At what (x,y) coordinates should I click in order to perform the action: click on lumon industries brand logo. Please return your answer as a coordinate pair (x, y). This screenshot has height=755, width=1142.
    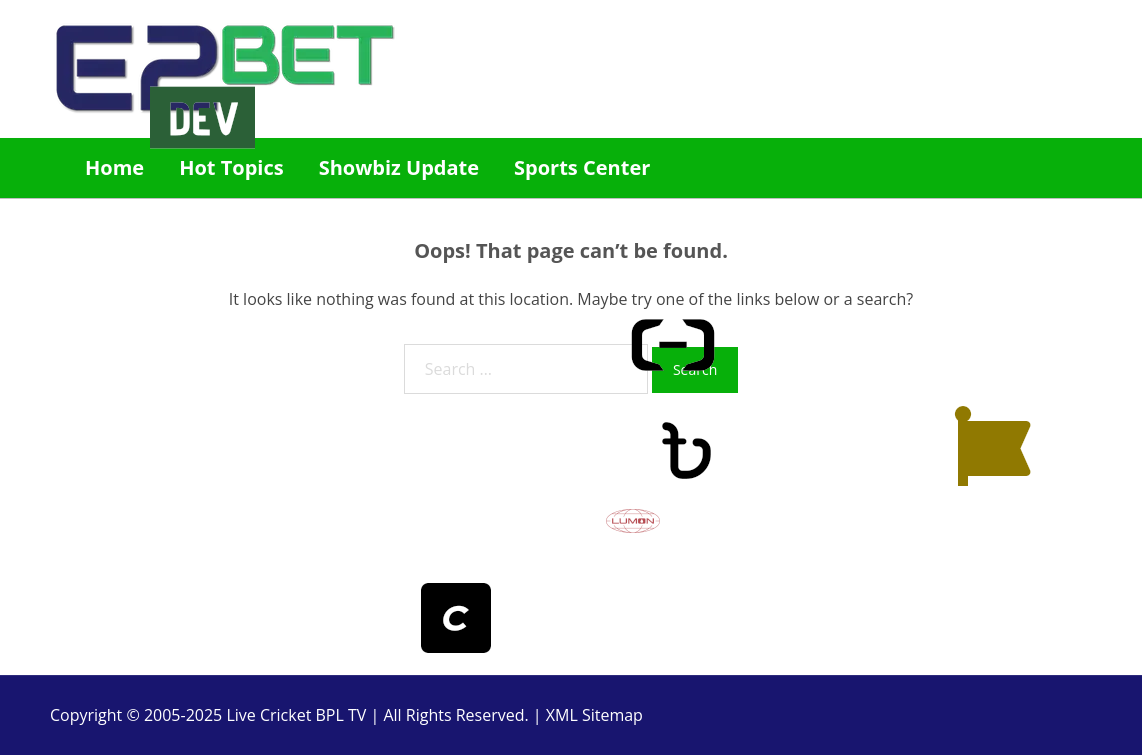
    Looking at the image, I should click on (633, 521).